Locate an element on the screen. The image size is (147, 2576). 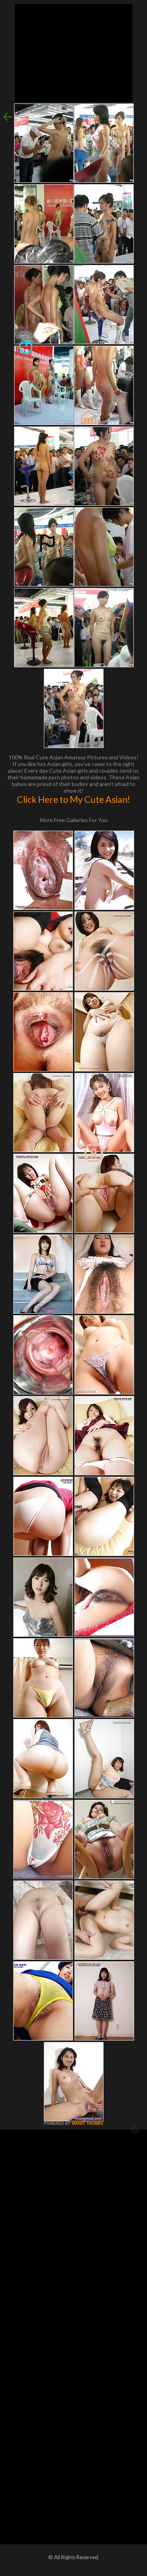
select or mark an item as active is located at coordinates (135, 2130).